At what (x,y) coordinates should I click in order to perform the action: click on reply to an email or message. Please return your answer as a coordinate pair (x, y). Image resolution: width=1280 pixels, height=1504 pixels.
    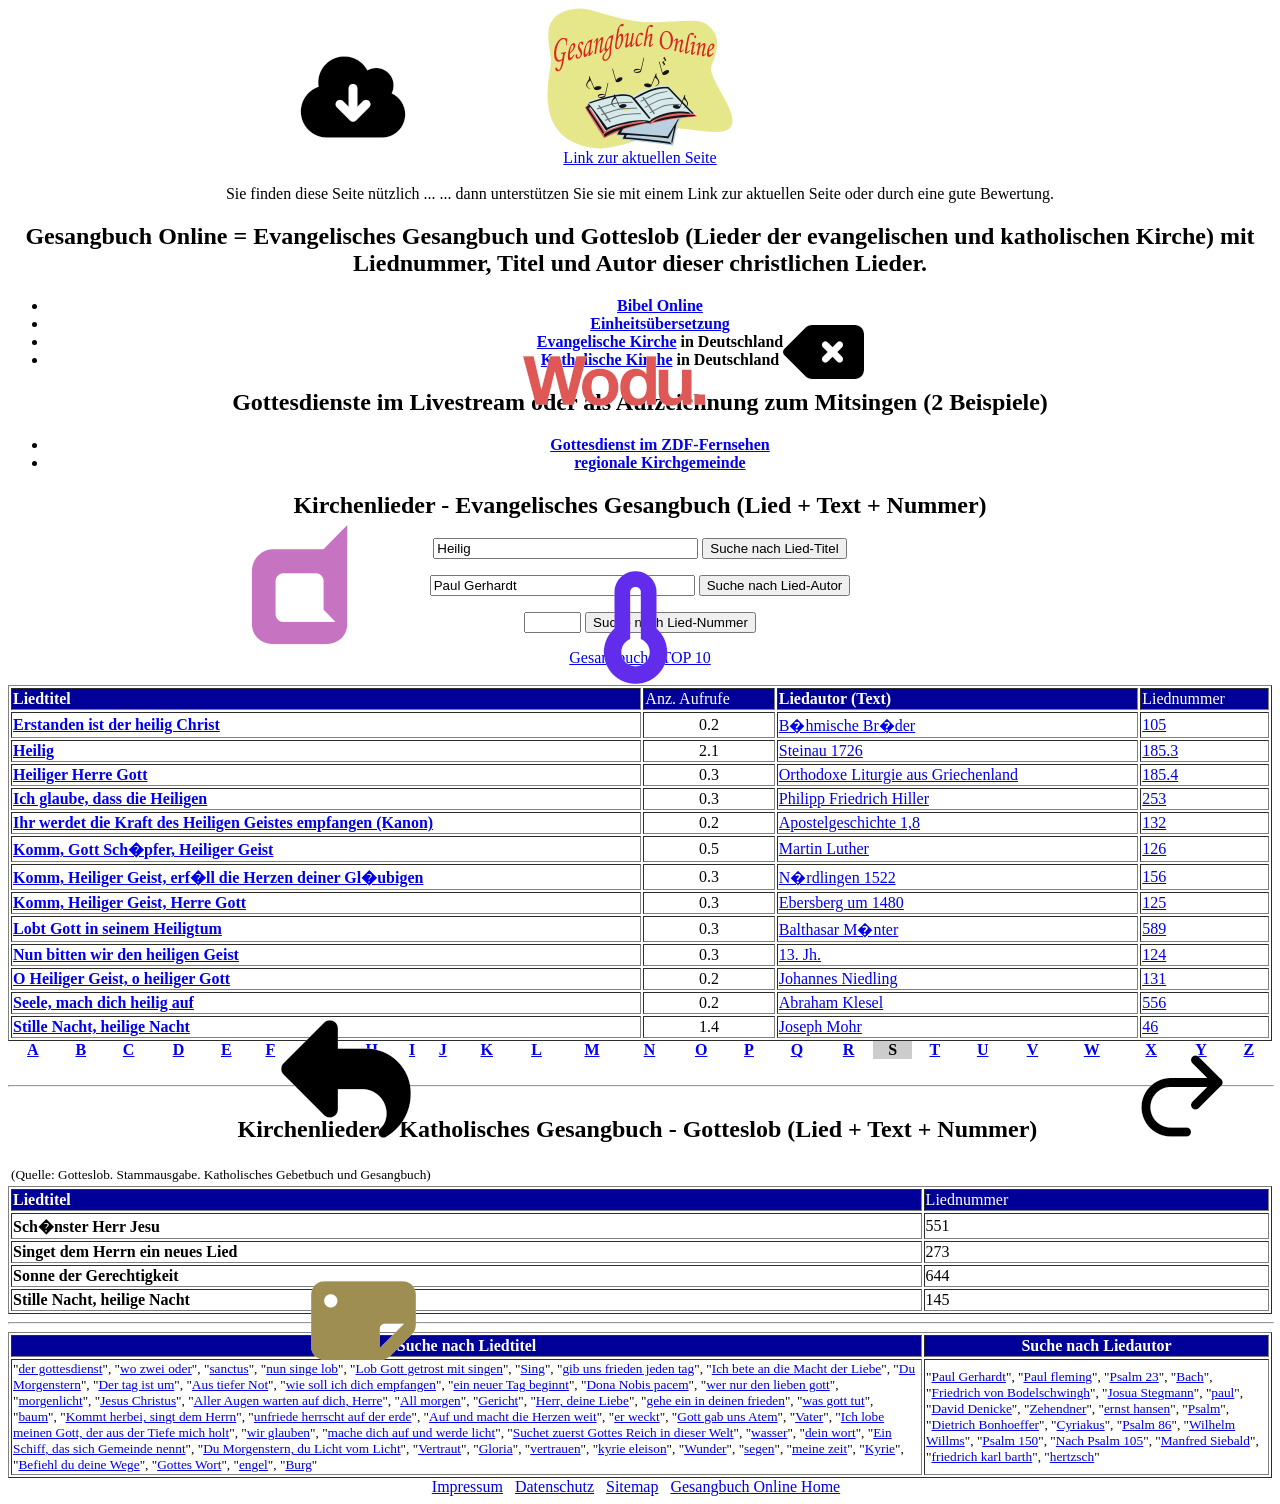
    Looking at the image, I should click on (346, 1081).